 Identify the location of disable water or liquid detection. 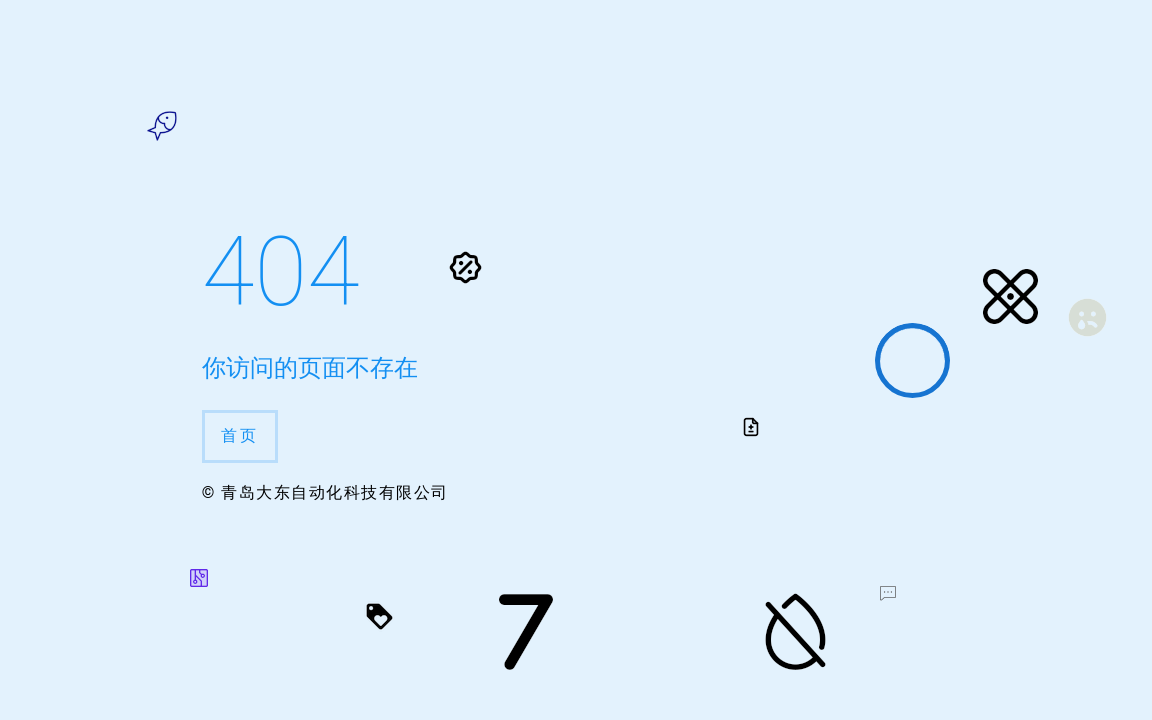
(795, 634).